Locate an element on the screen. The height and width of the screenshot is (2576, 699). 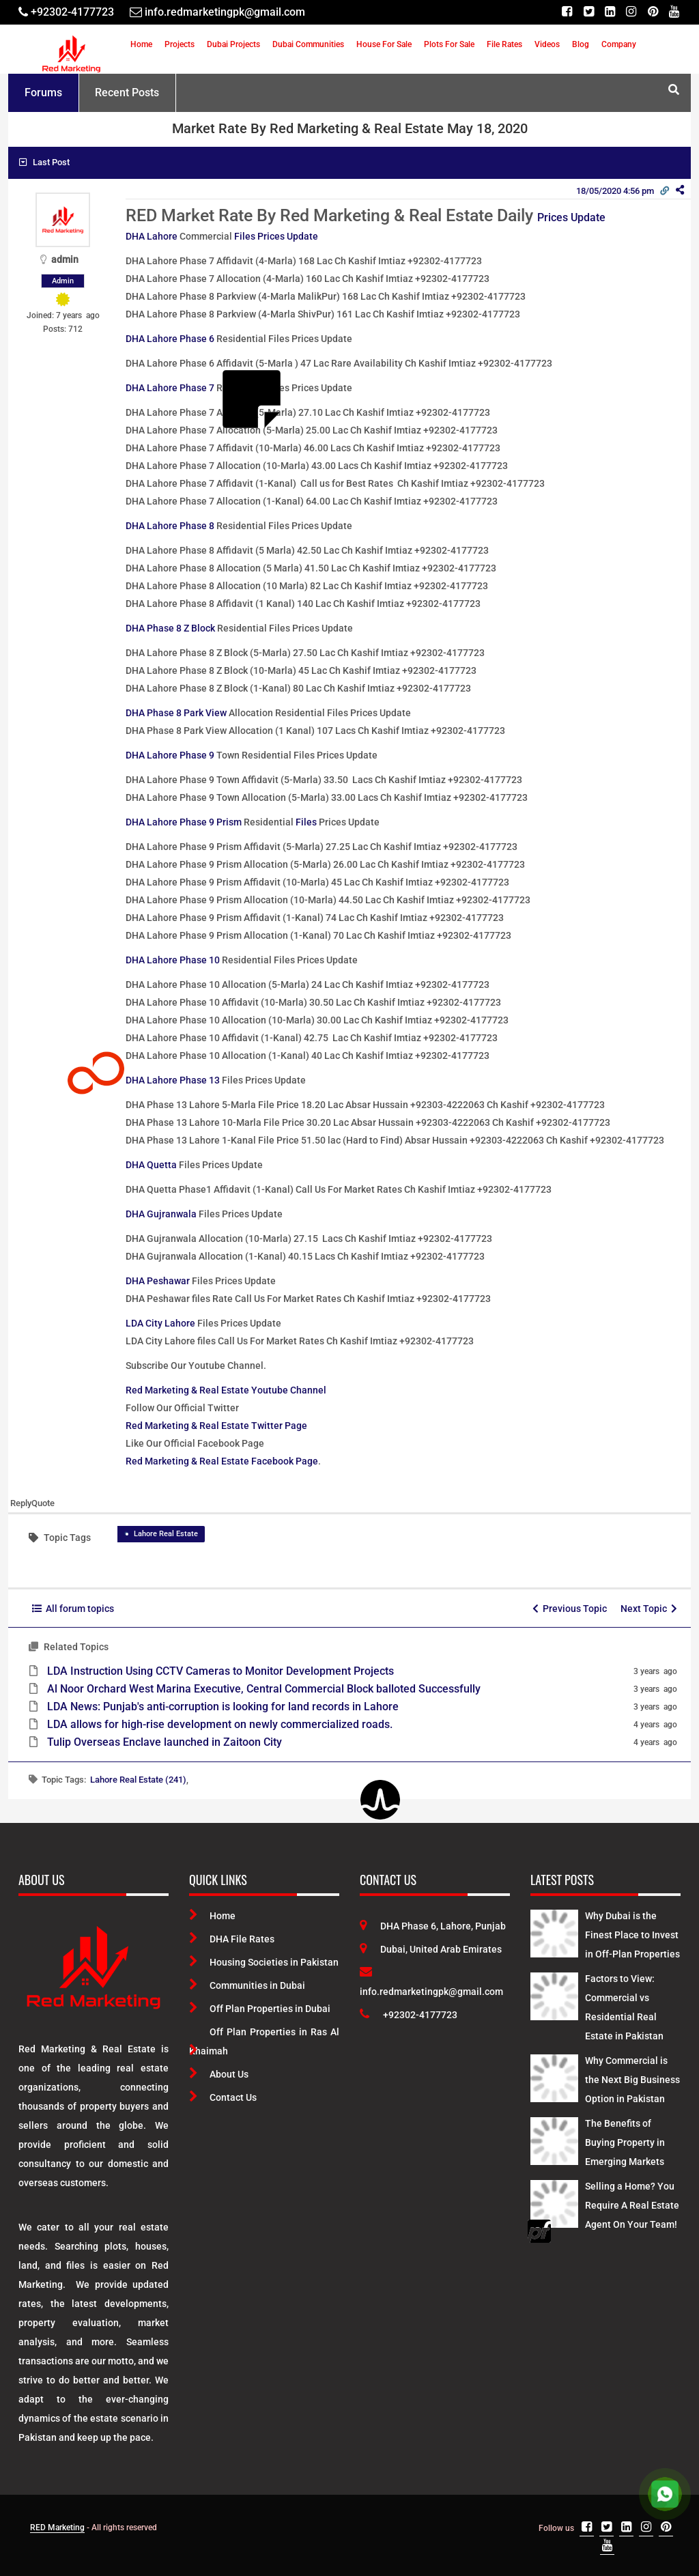
Fujitsu brand logo is located at coordinates (96, 1073).